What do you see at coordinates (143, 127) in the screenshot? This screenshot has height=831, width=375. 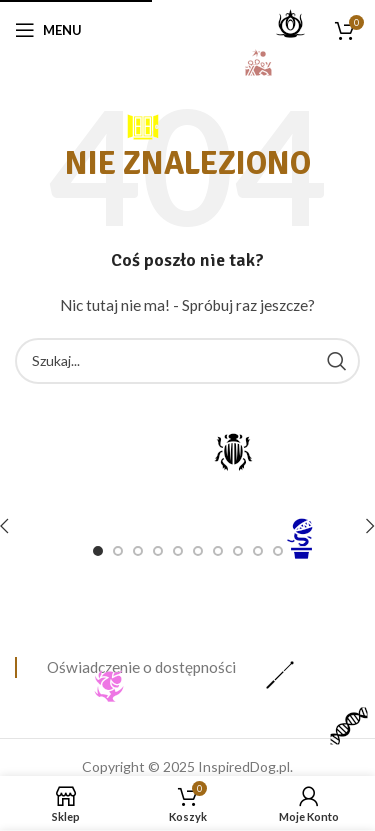 I see `open a new window or panel` at bounding box center [143, 127].